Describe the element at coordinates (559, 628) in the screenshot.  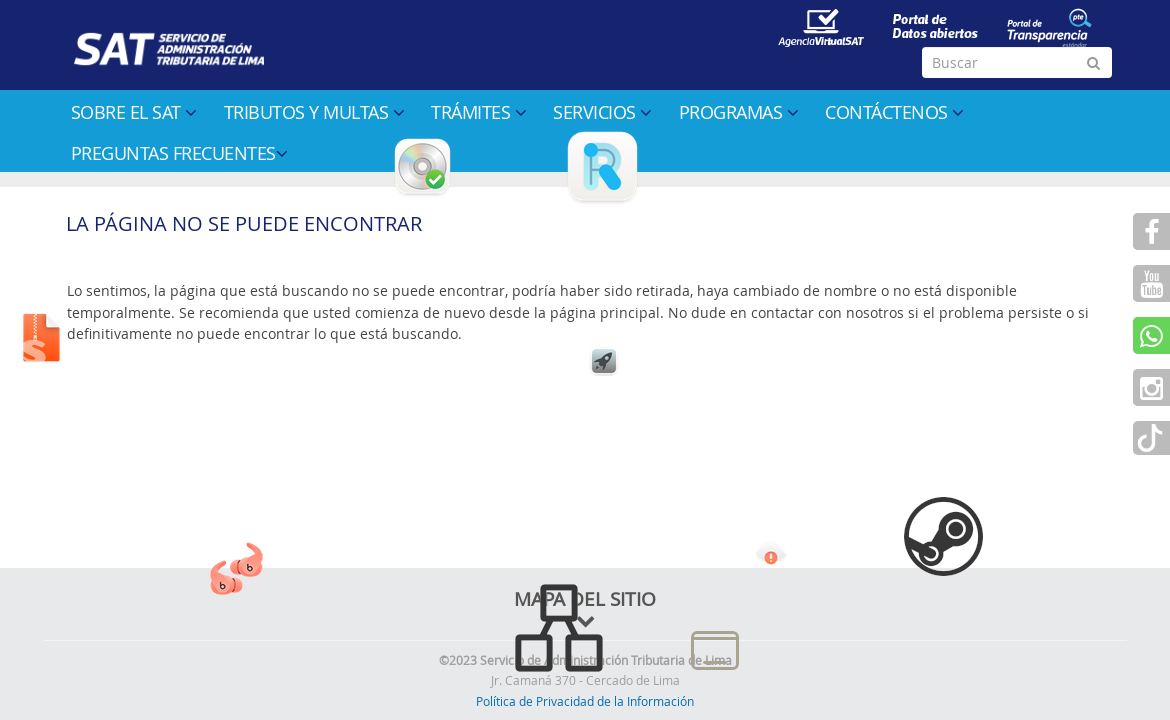
I see `open gtk4 node editor application` at that location.